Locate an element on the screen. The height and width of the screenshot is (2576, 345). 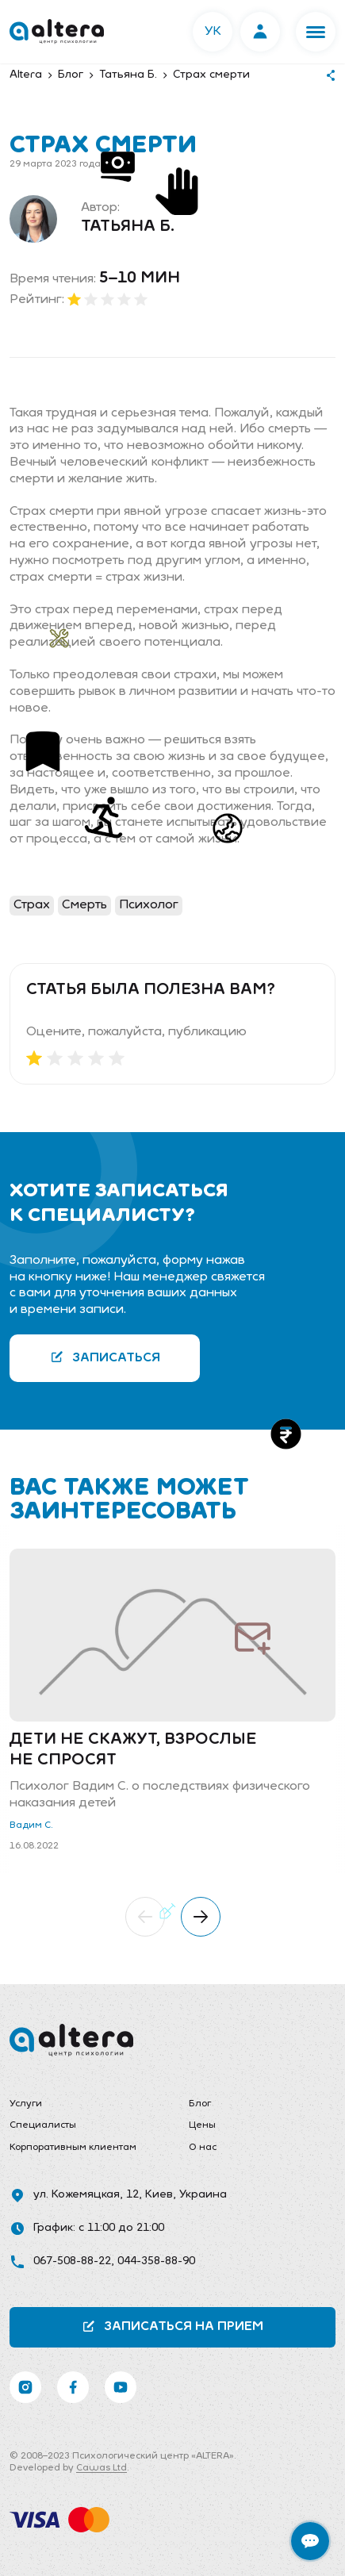
access tools and settings is located at coordinates (59, 638).